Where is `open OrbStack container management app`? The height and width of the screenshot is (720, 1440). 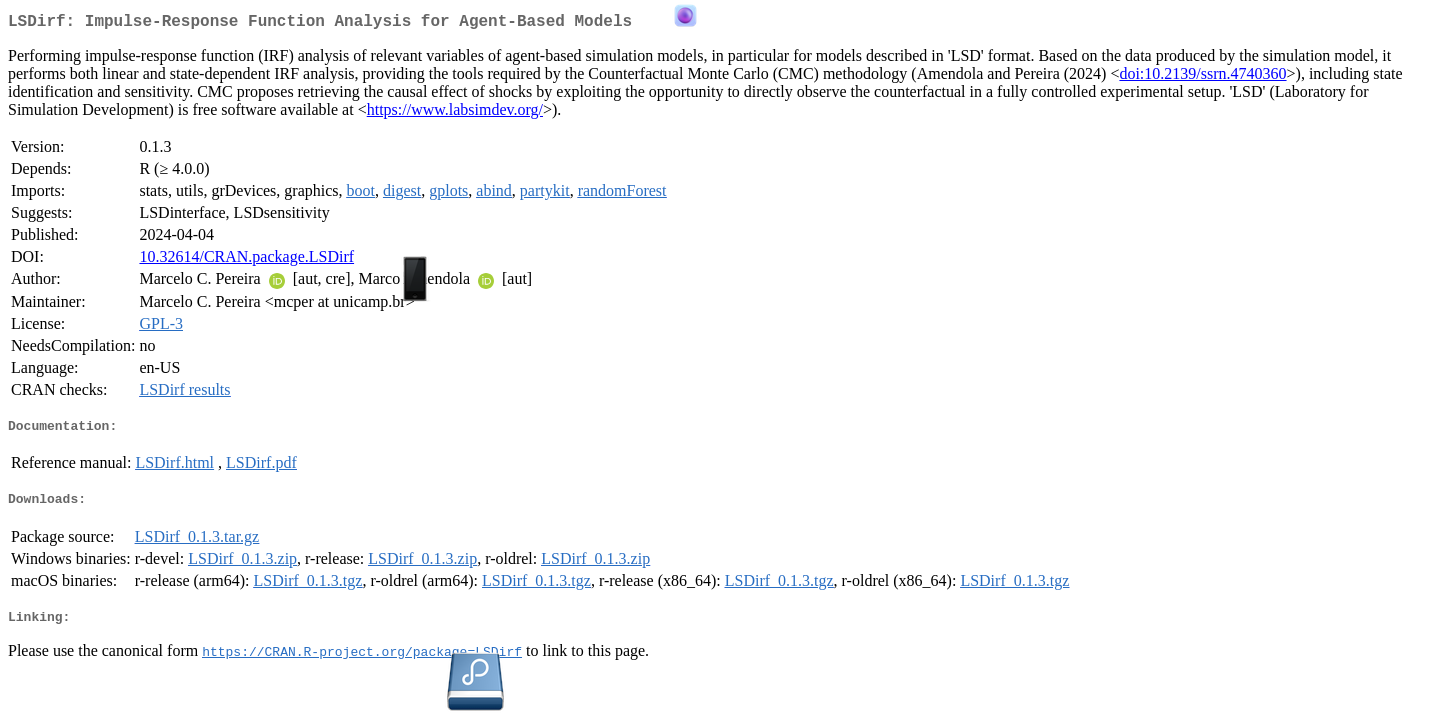 open OrbStack container management app is located at coordinates (685, 15).